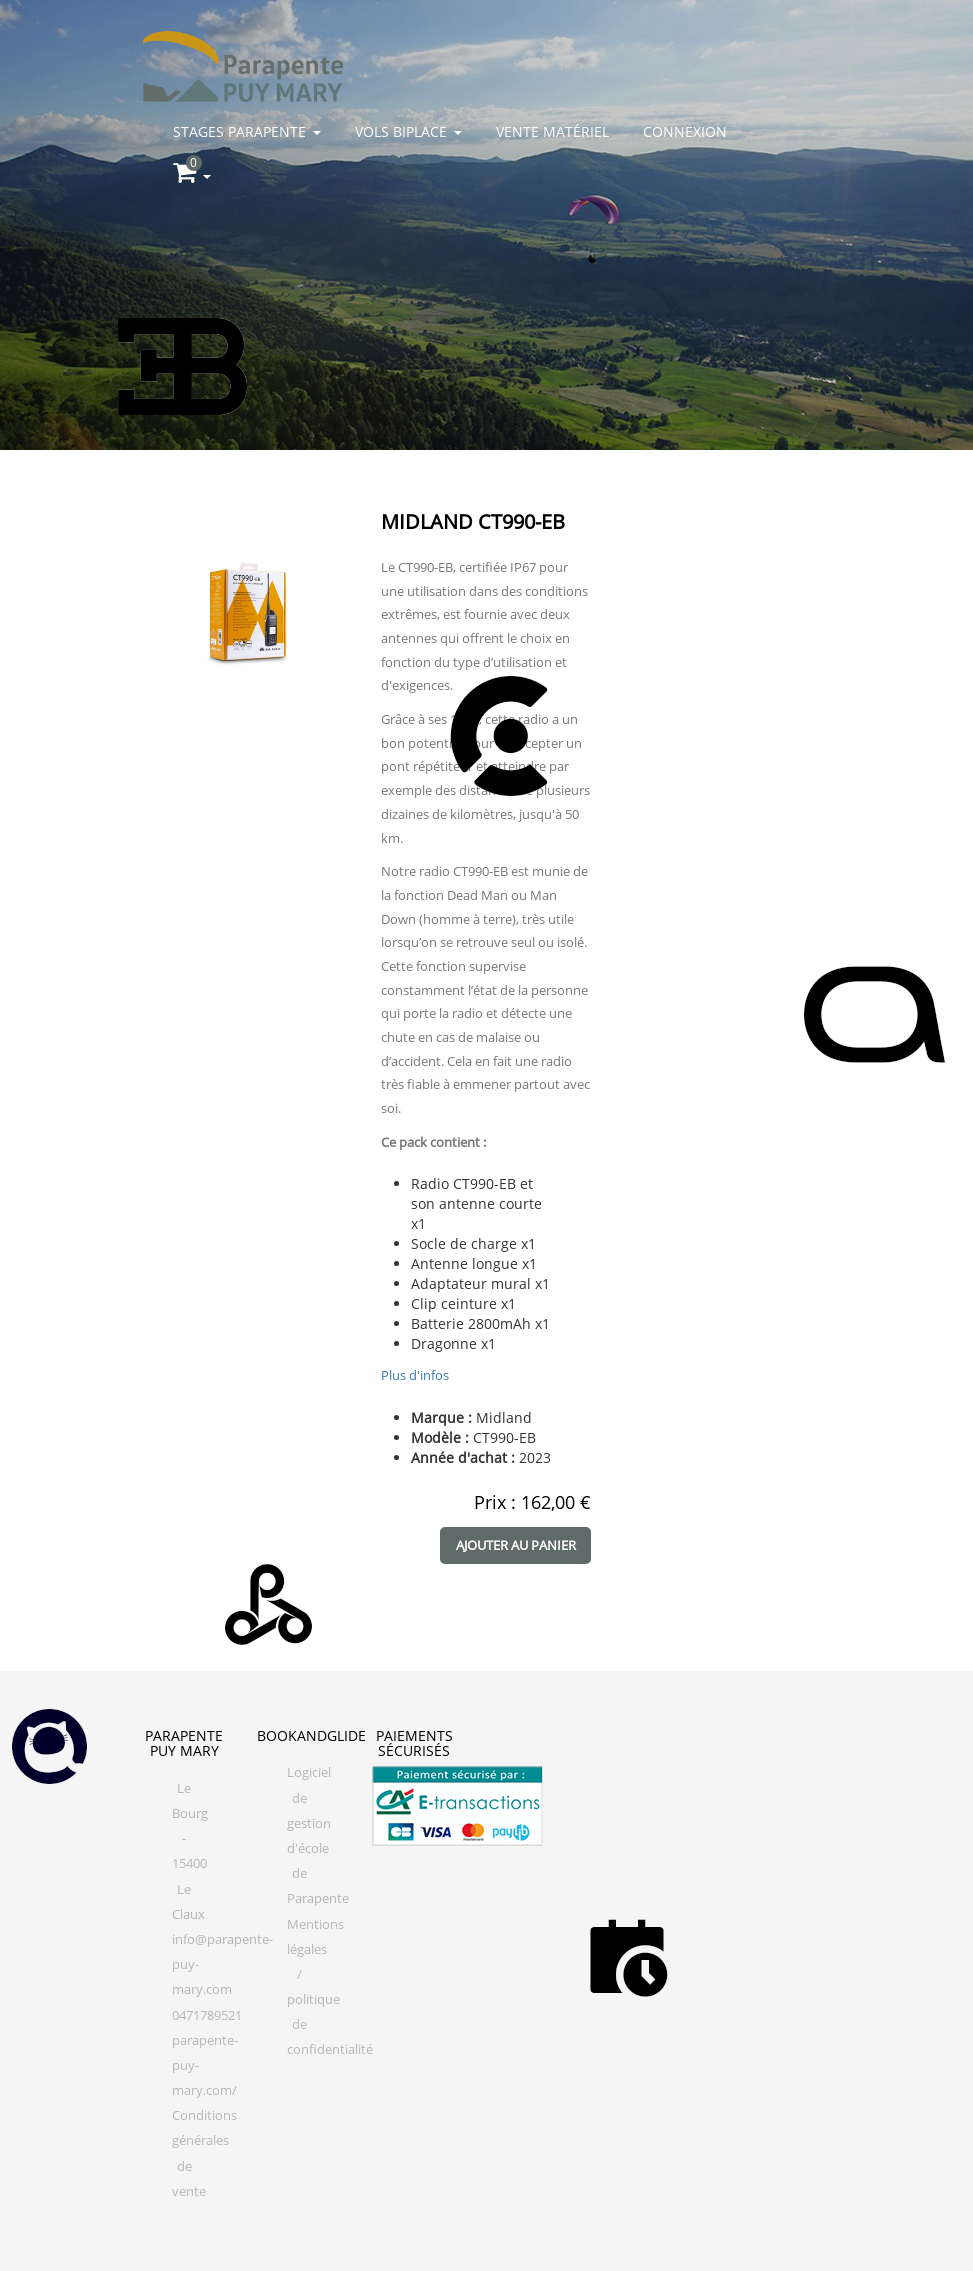 Image resolution: width=973 pixels, height=2271 pixels. Describe the element at coordinates (499, 736) in the screenshot. I see `clerk authentication service logo` at that location.